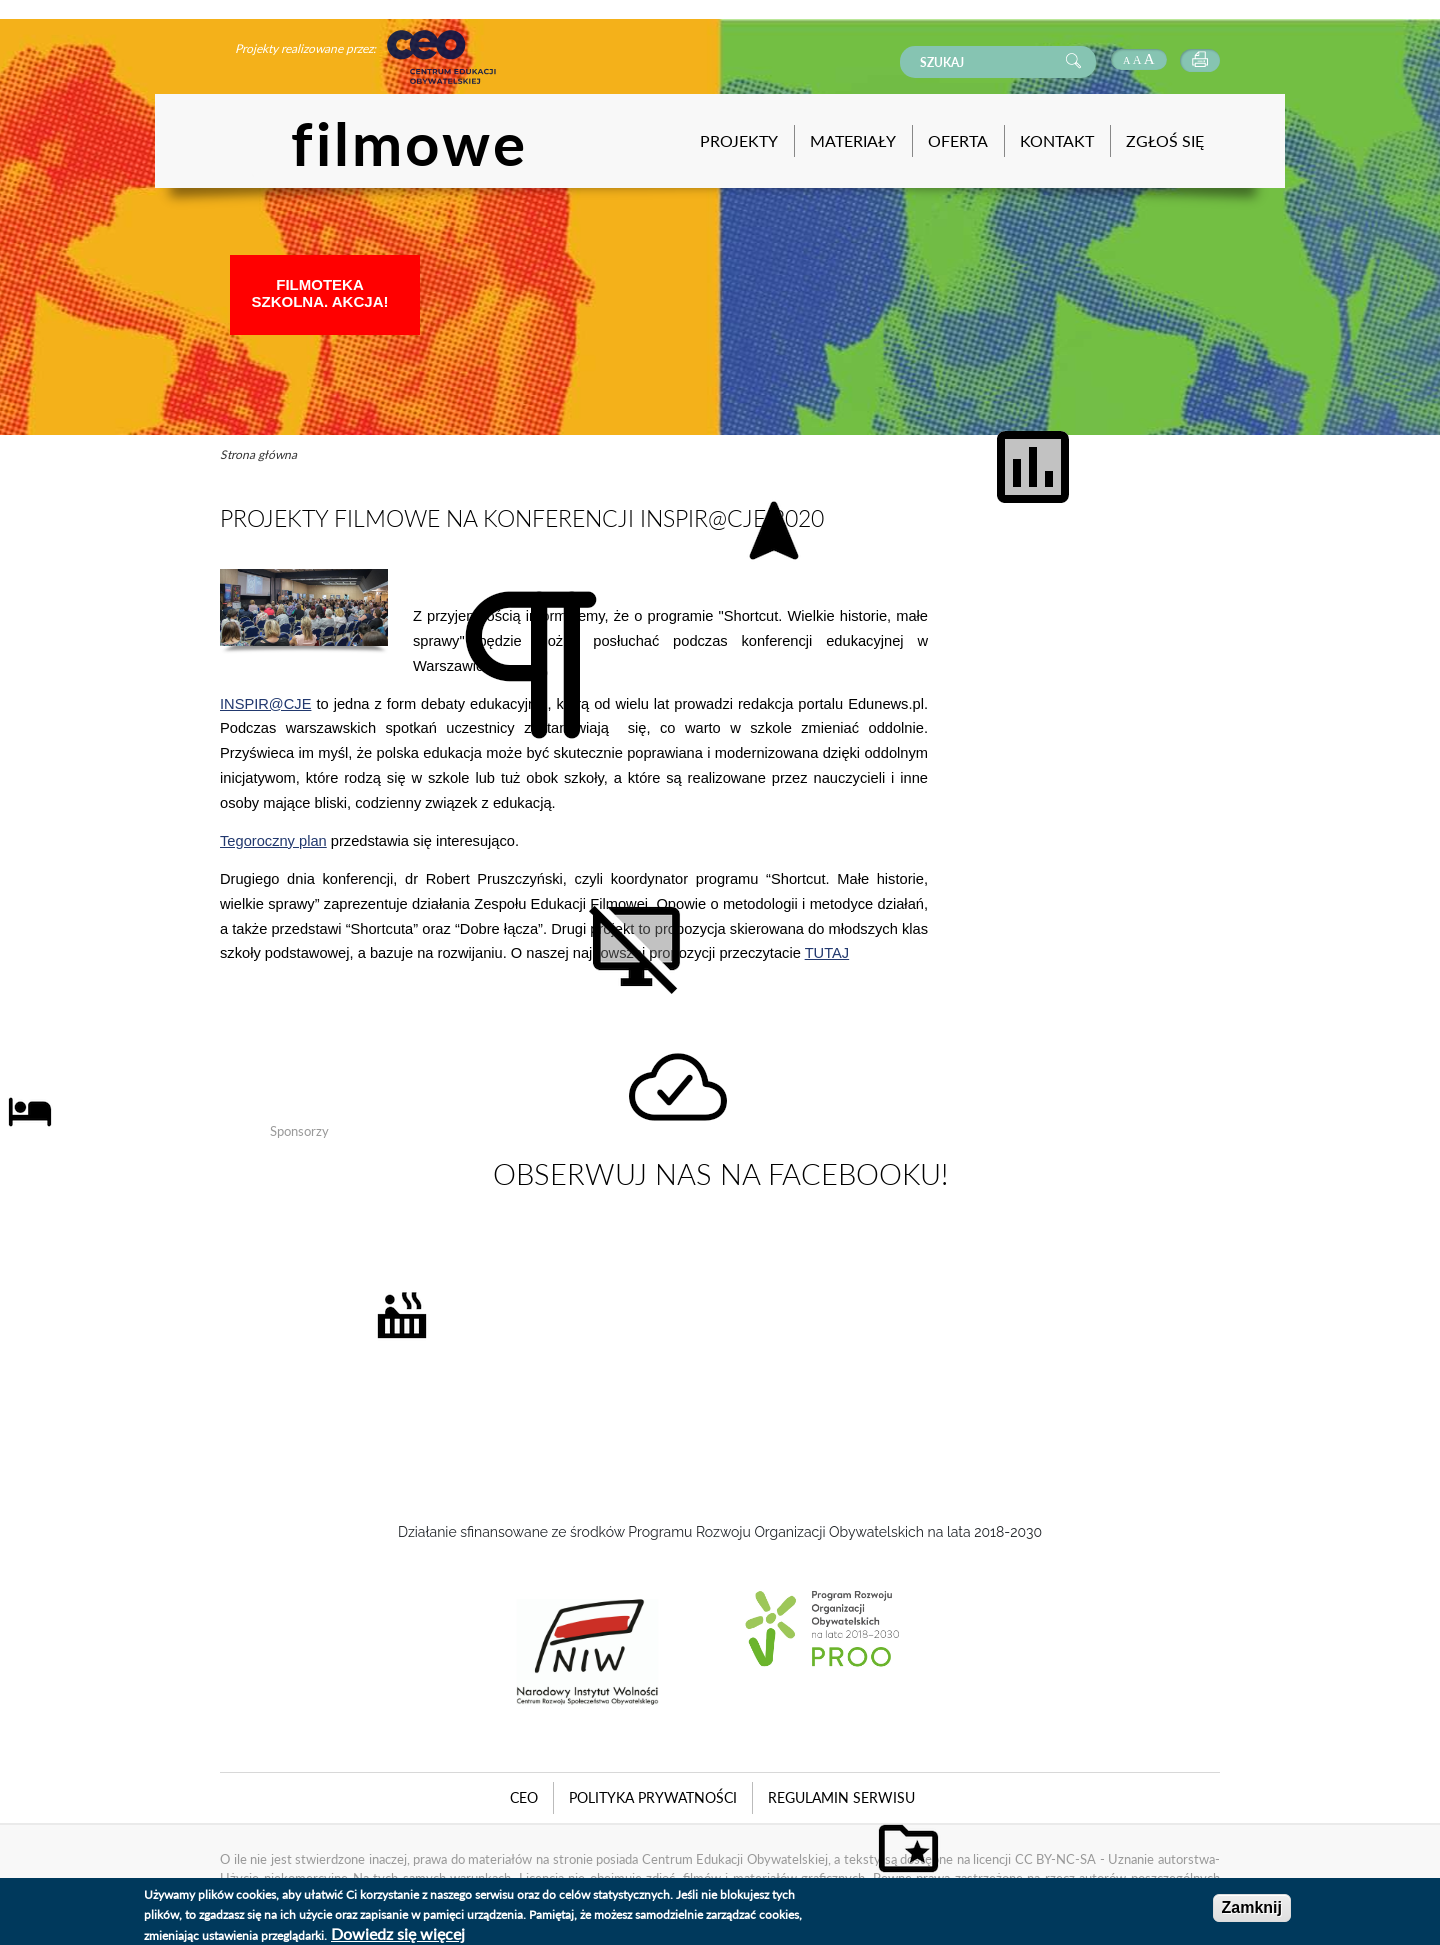  What do you see at coordinates (30, 1111) in the screenshot?
I see `find nearby hotels or accommodations` at bounding box center [30, 1111].